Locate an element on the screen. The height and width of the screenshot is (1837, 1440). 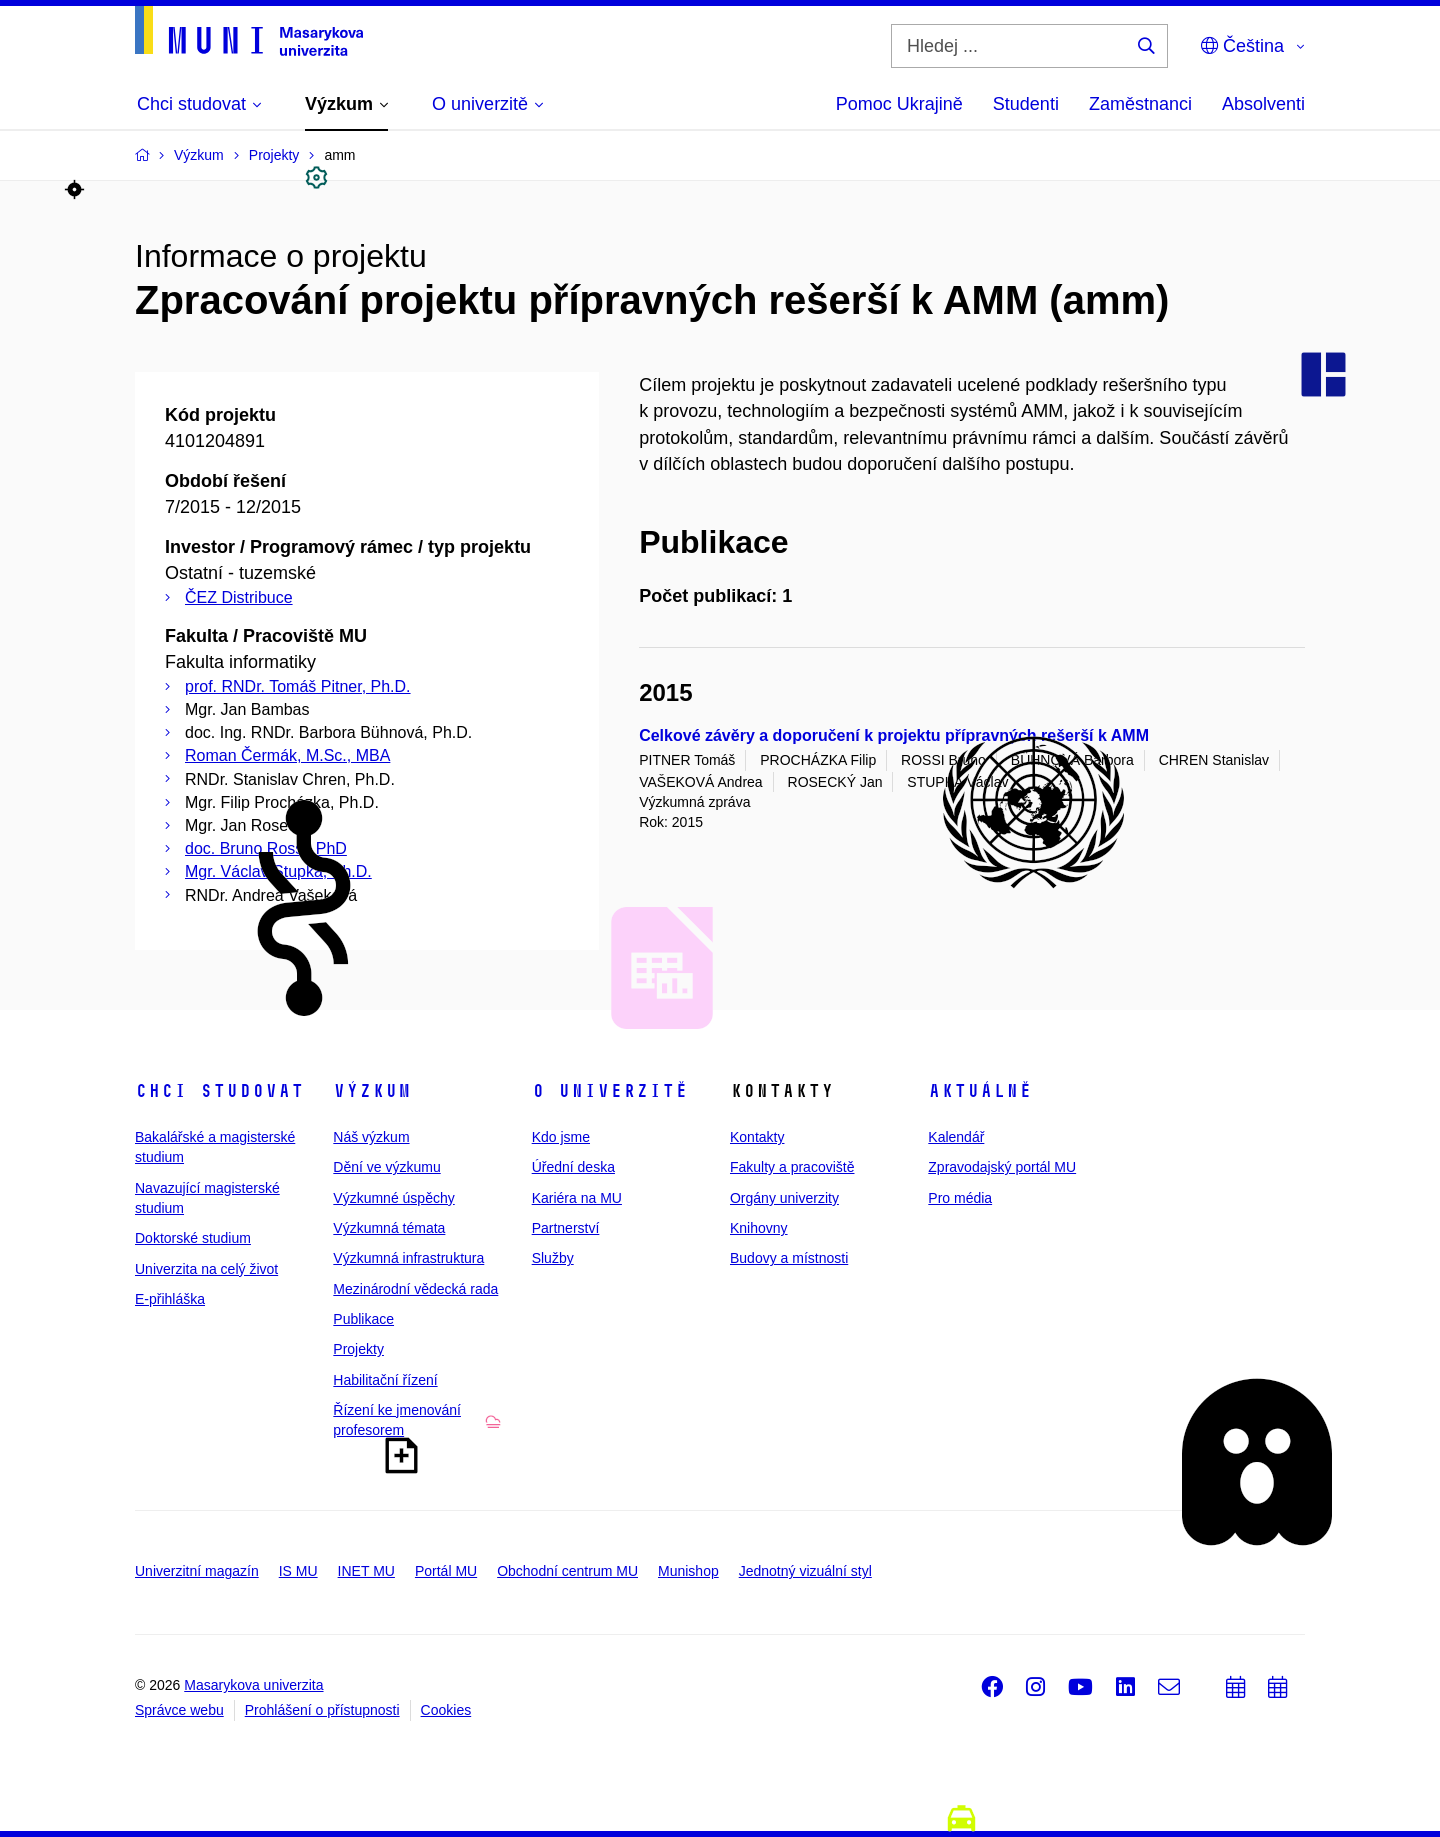
open LibreOffice Calc spreadsheet application is located at coordinates (662, 968).